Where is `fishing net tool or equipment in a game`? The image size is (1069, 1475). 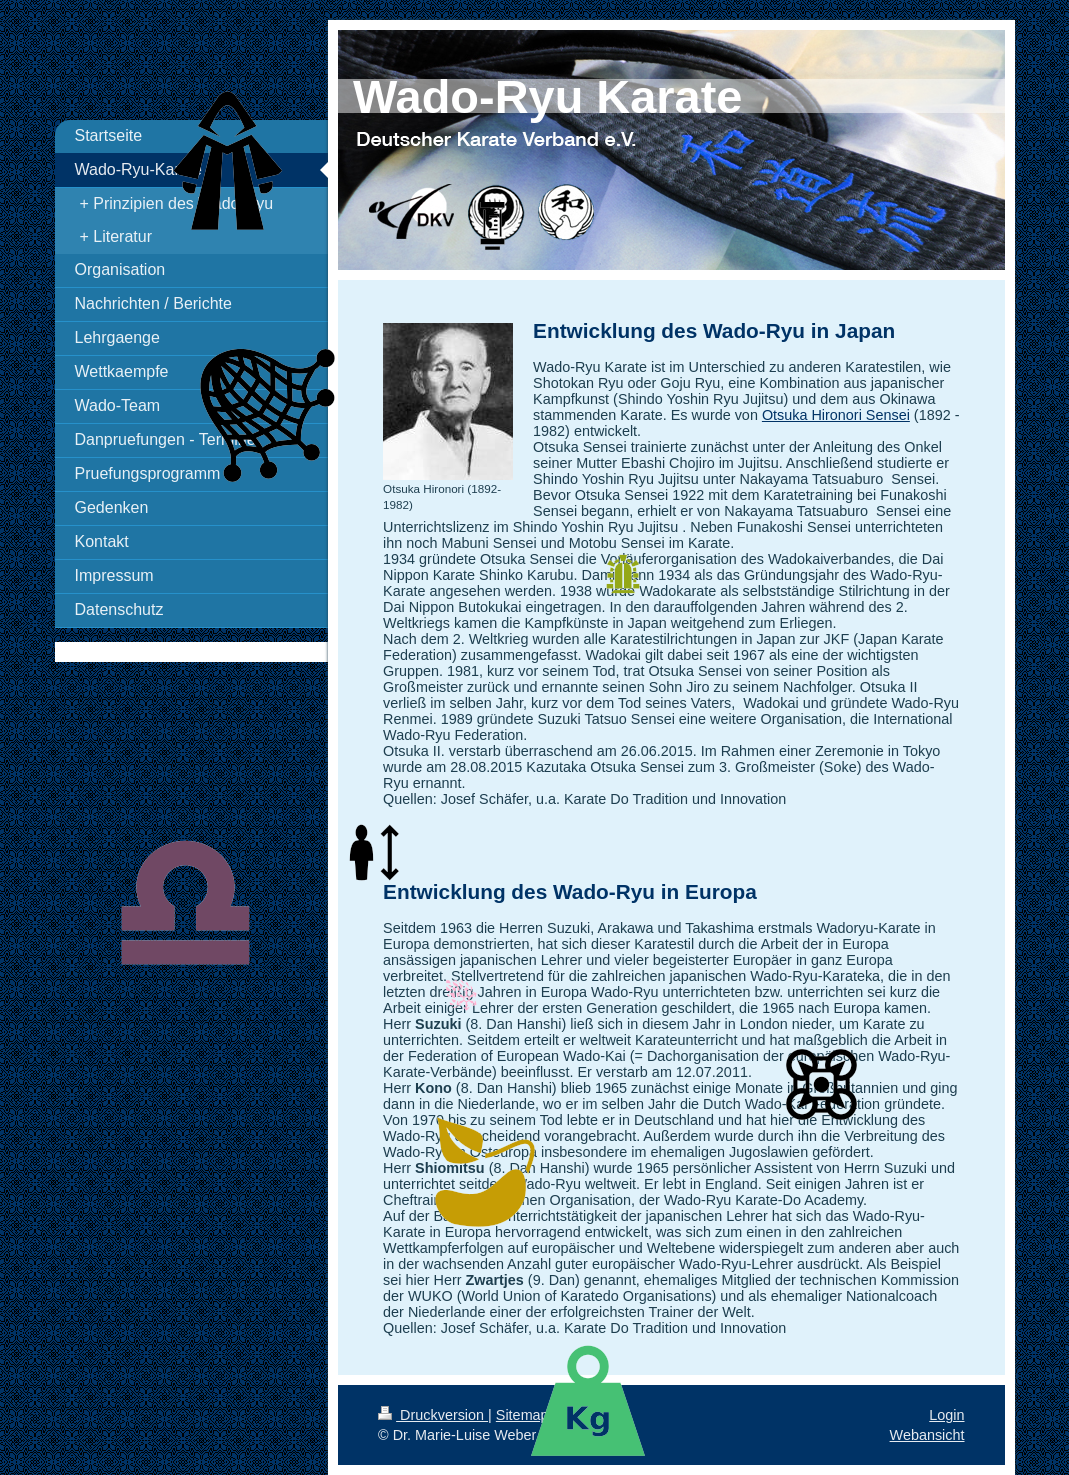
fishing net tool or equipment in a game is located at coordinates (268, 416).